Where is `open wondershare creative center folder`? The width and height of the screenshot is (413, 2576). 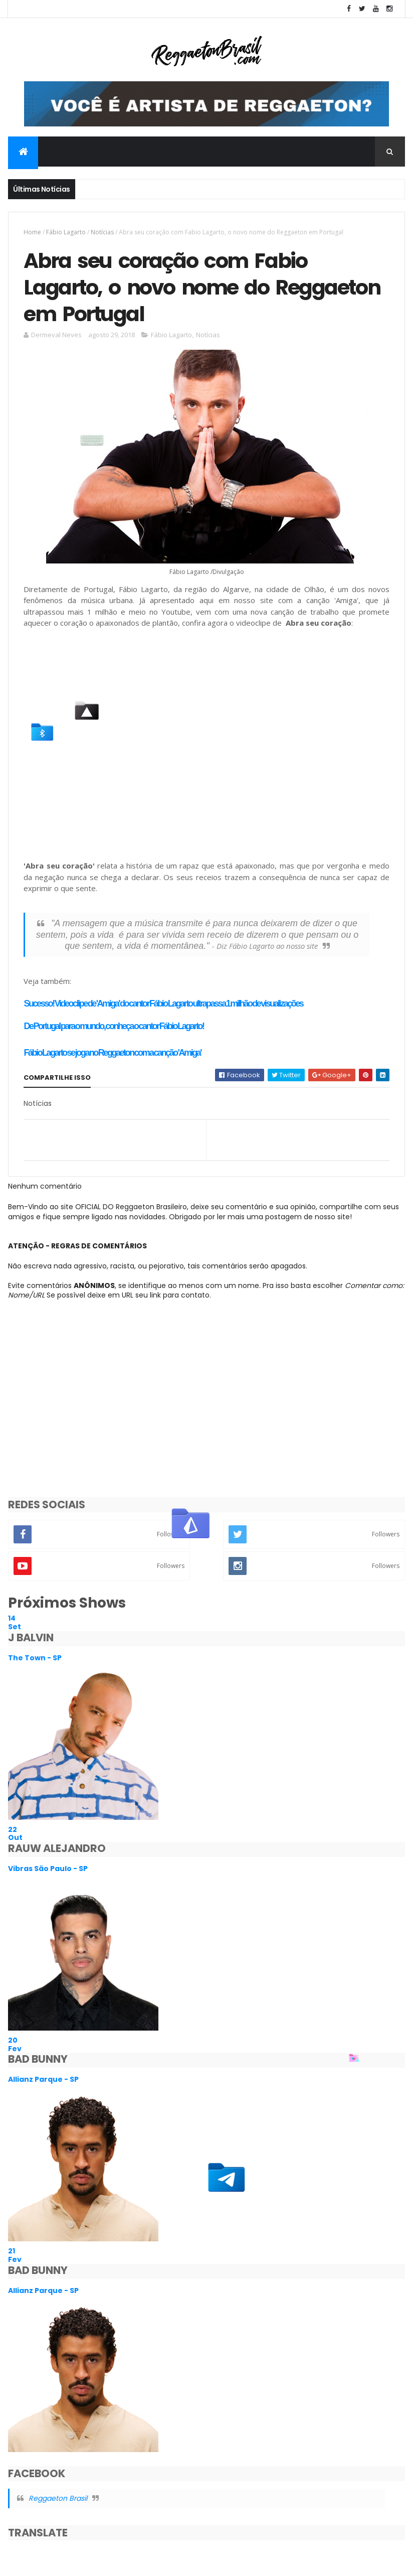 open wondershare creative center folder is located at coordinates (354, 2058).